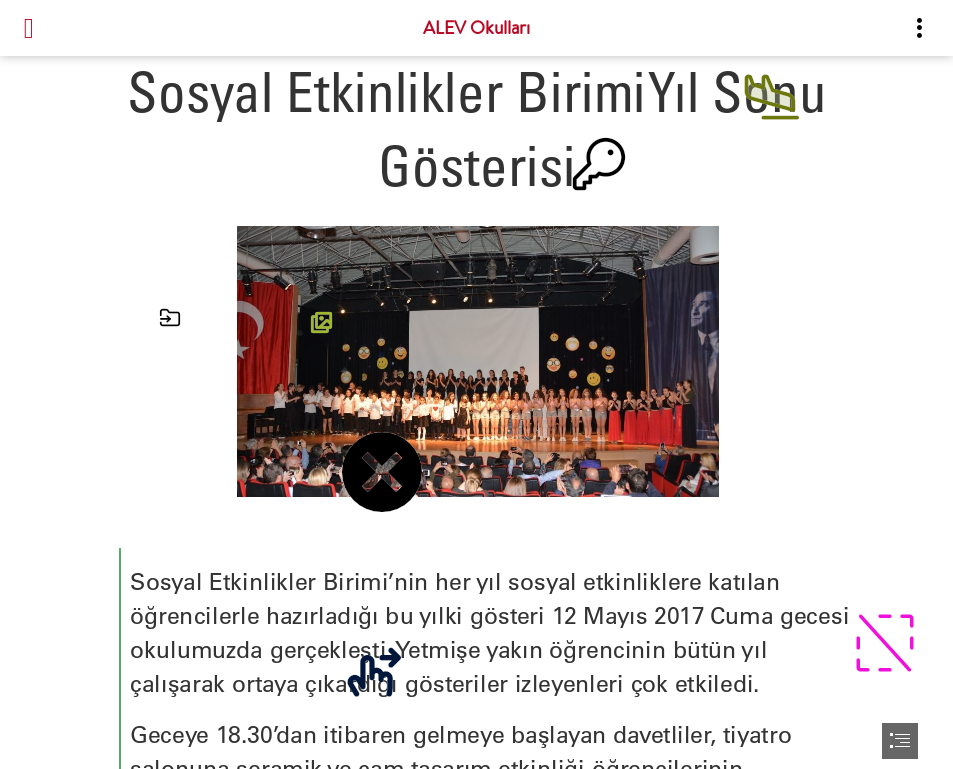 This screenshot has height=769, width=953. I want to click on indicates flight arrival status, so click(769, 97).